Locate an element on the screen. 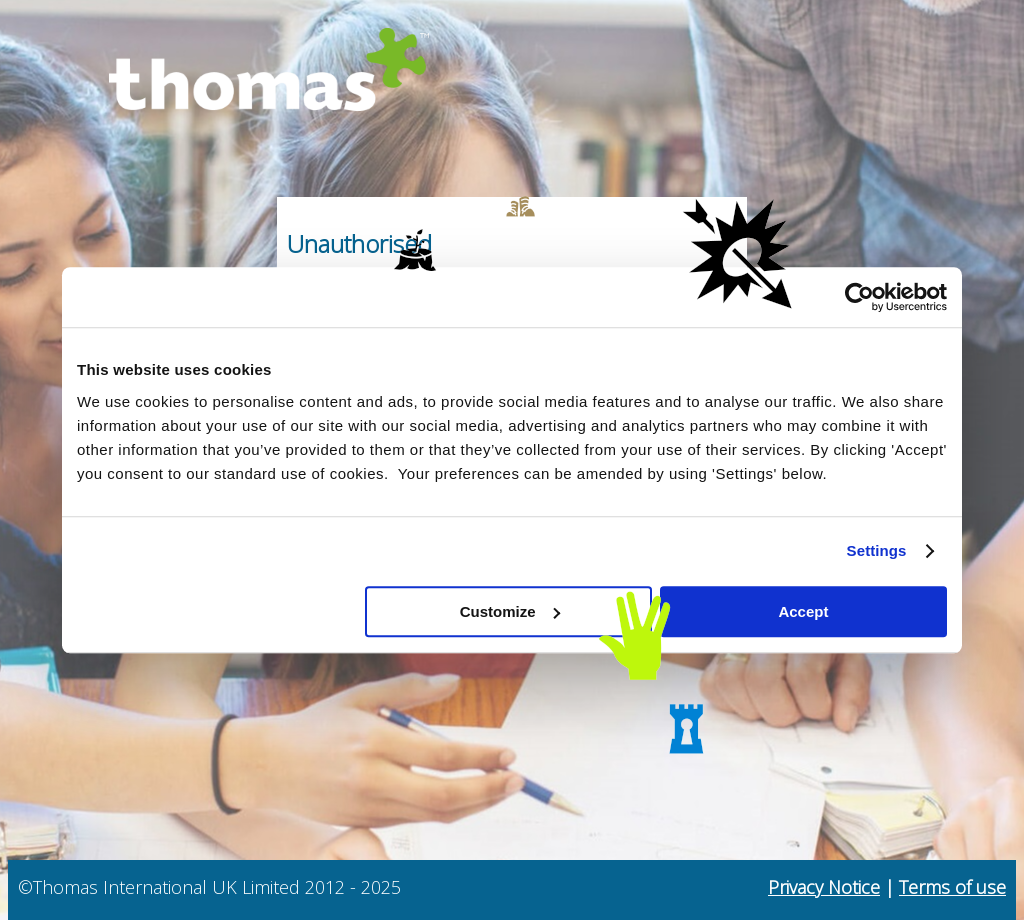  equip footwear to your character is located at coordinates (520, 206).